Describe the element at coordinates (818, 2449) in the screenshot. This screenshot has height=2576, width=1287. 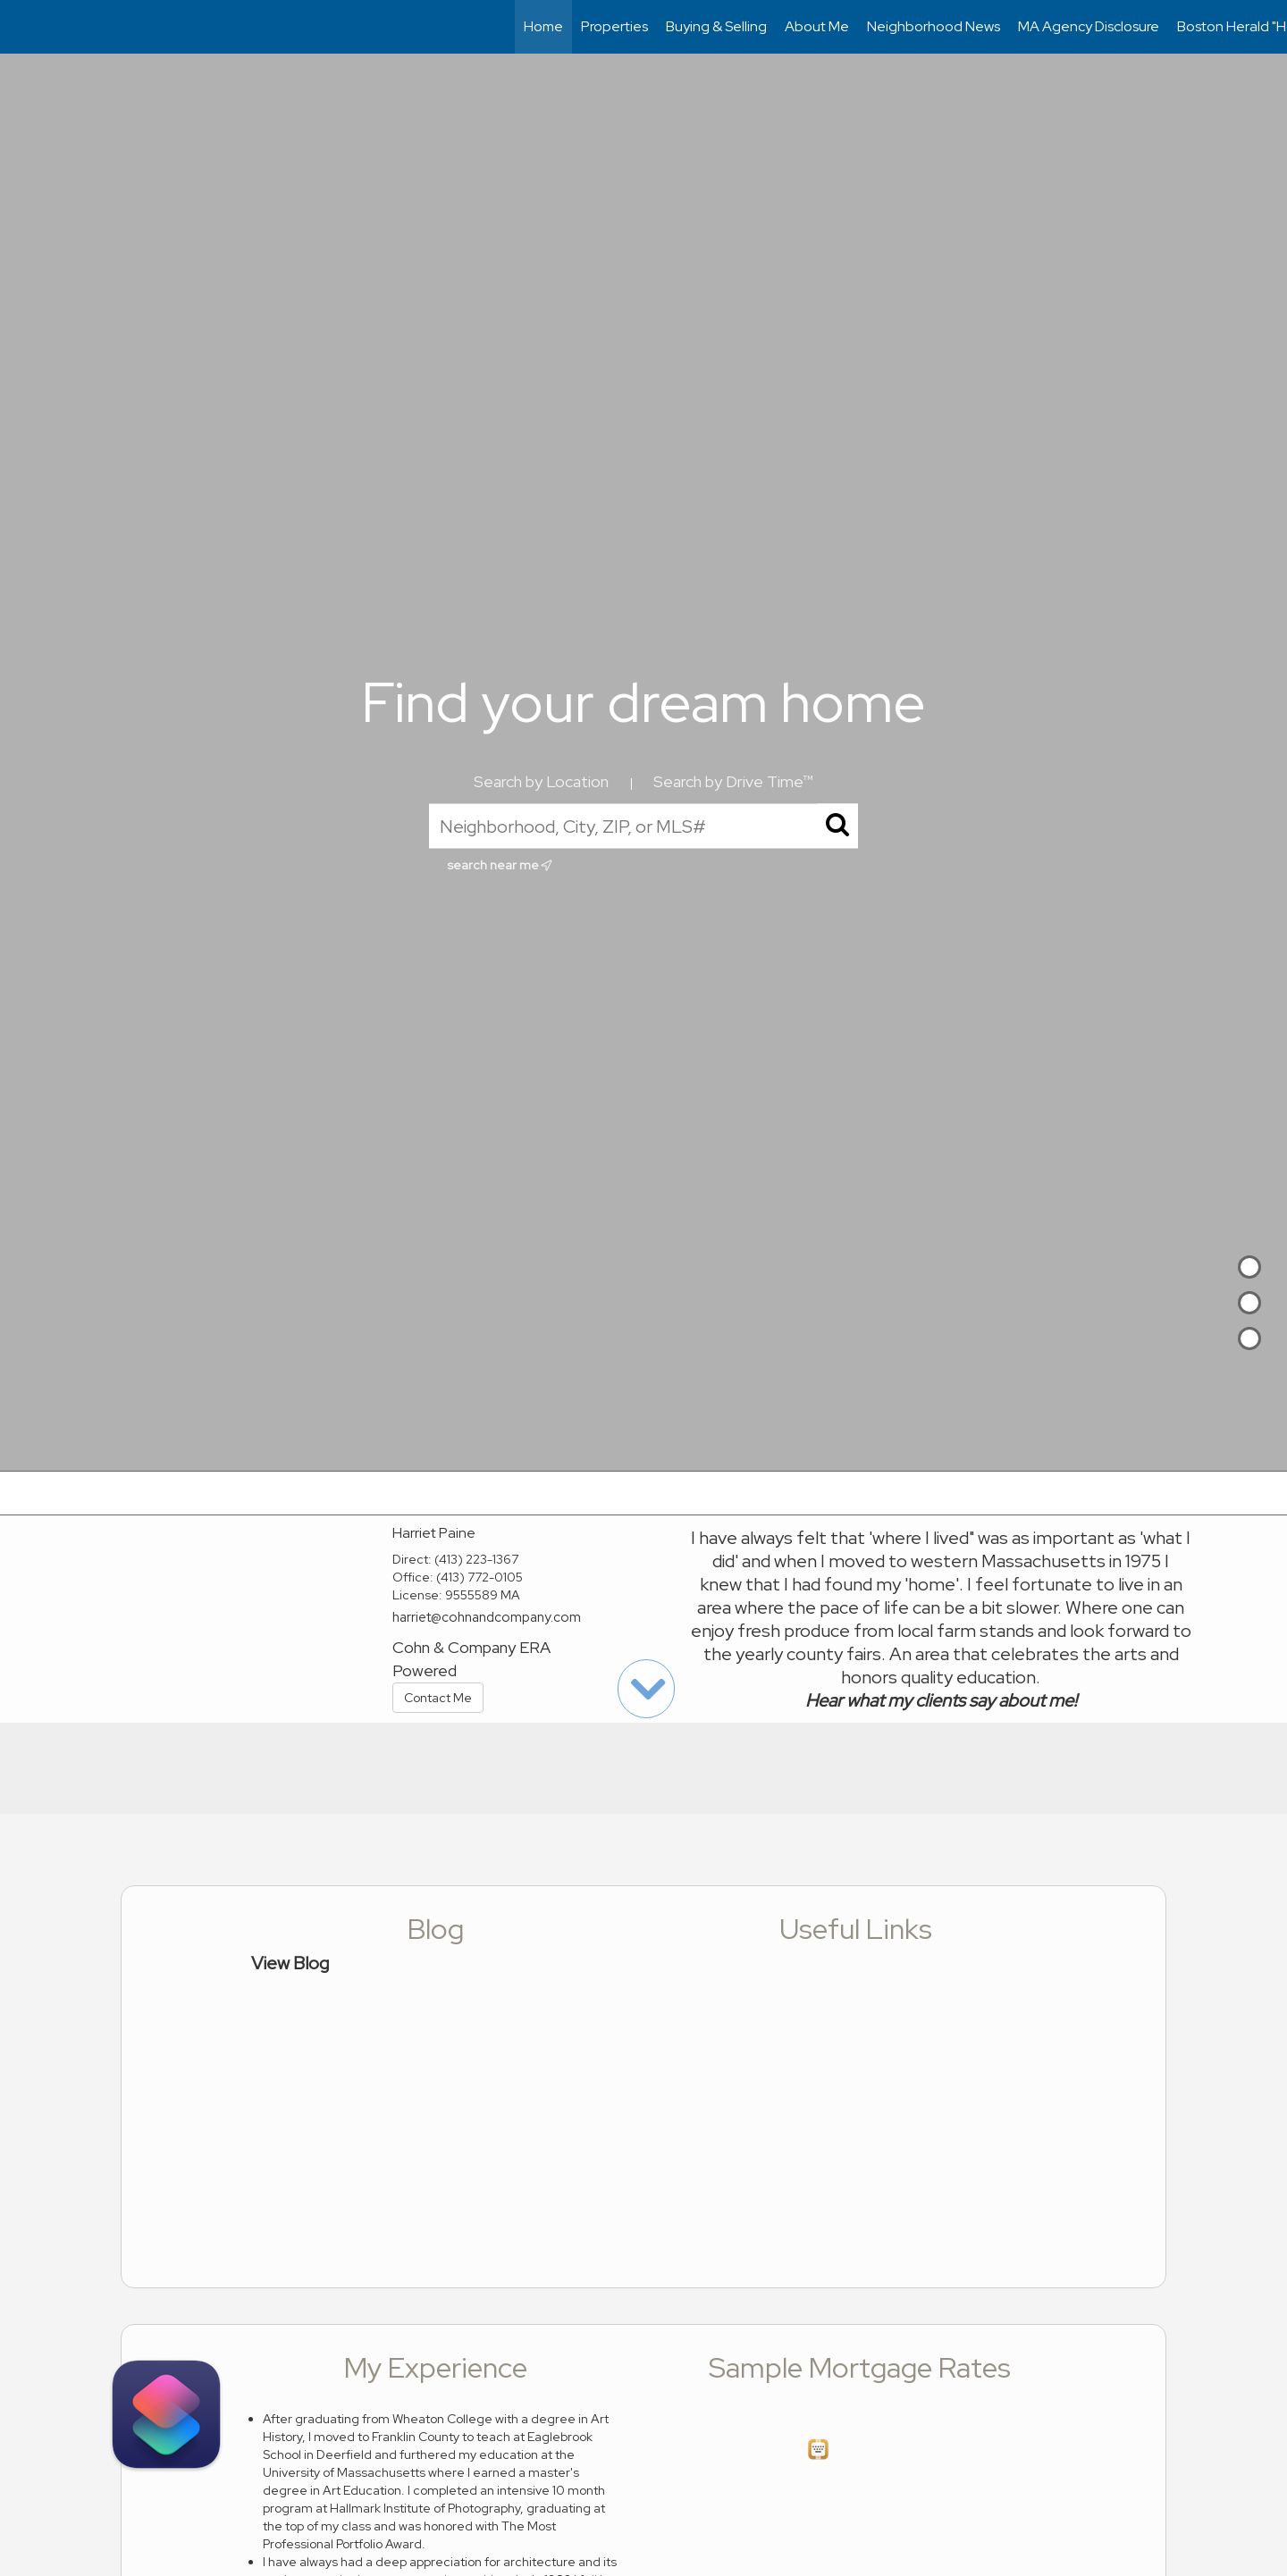
I see `input source or keyboard layout settings file` at that location.